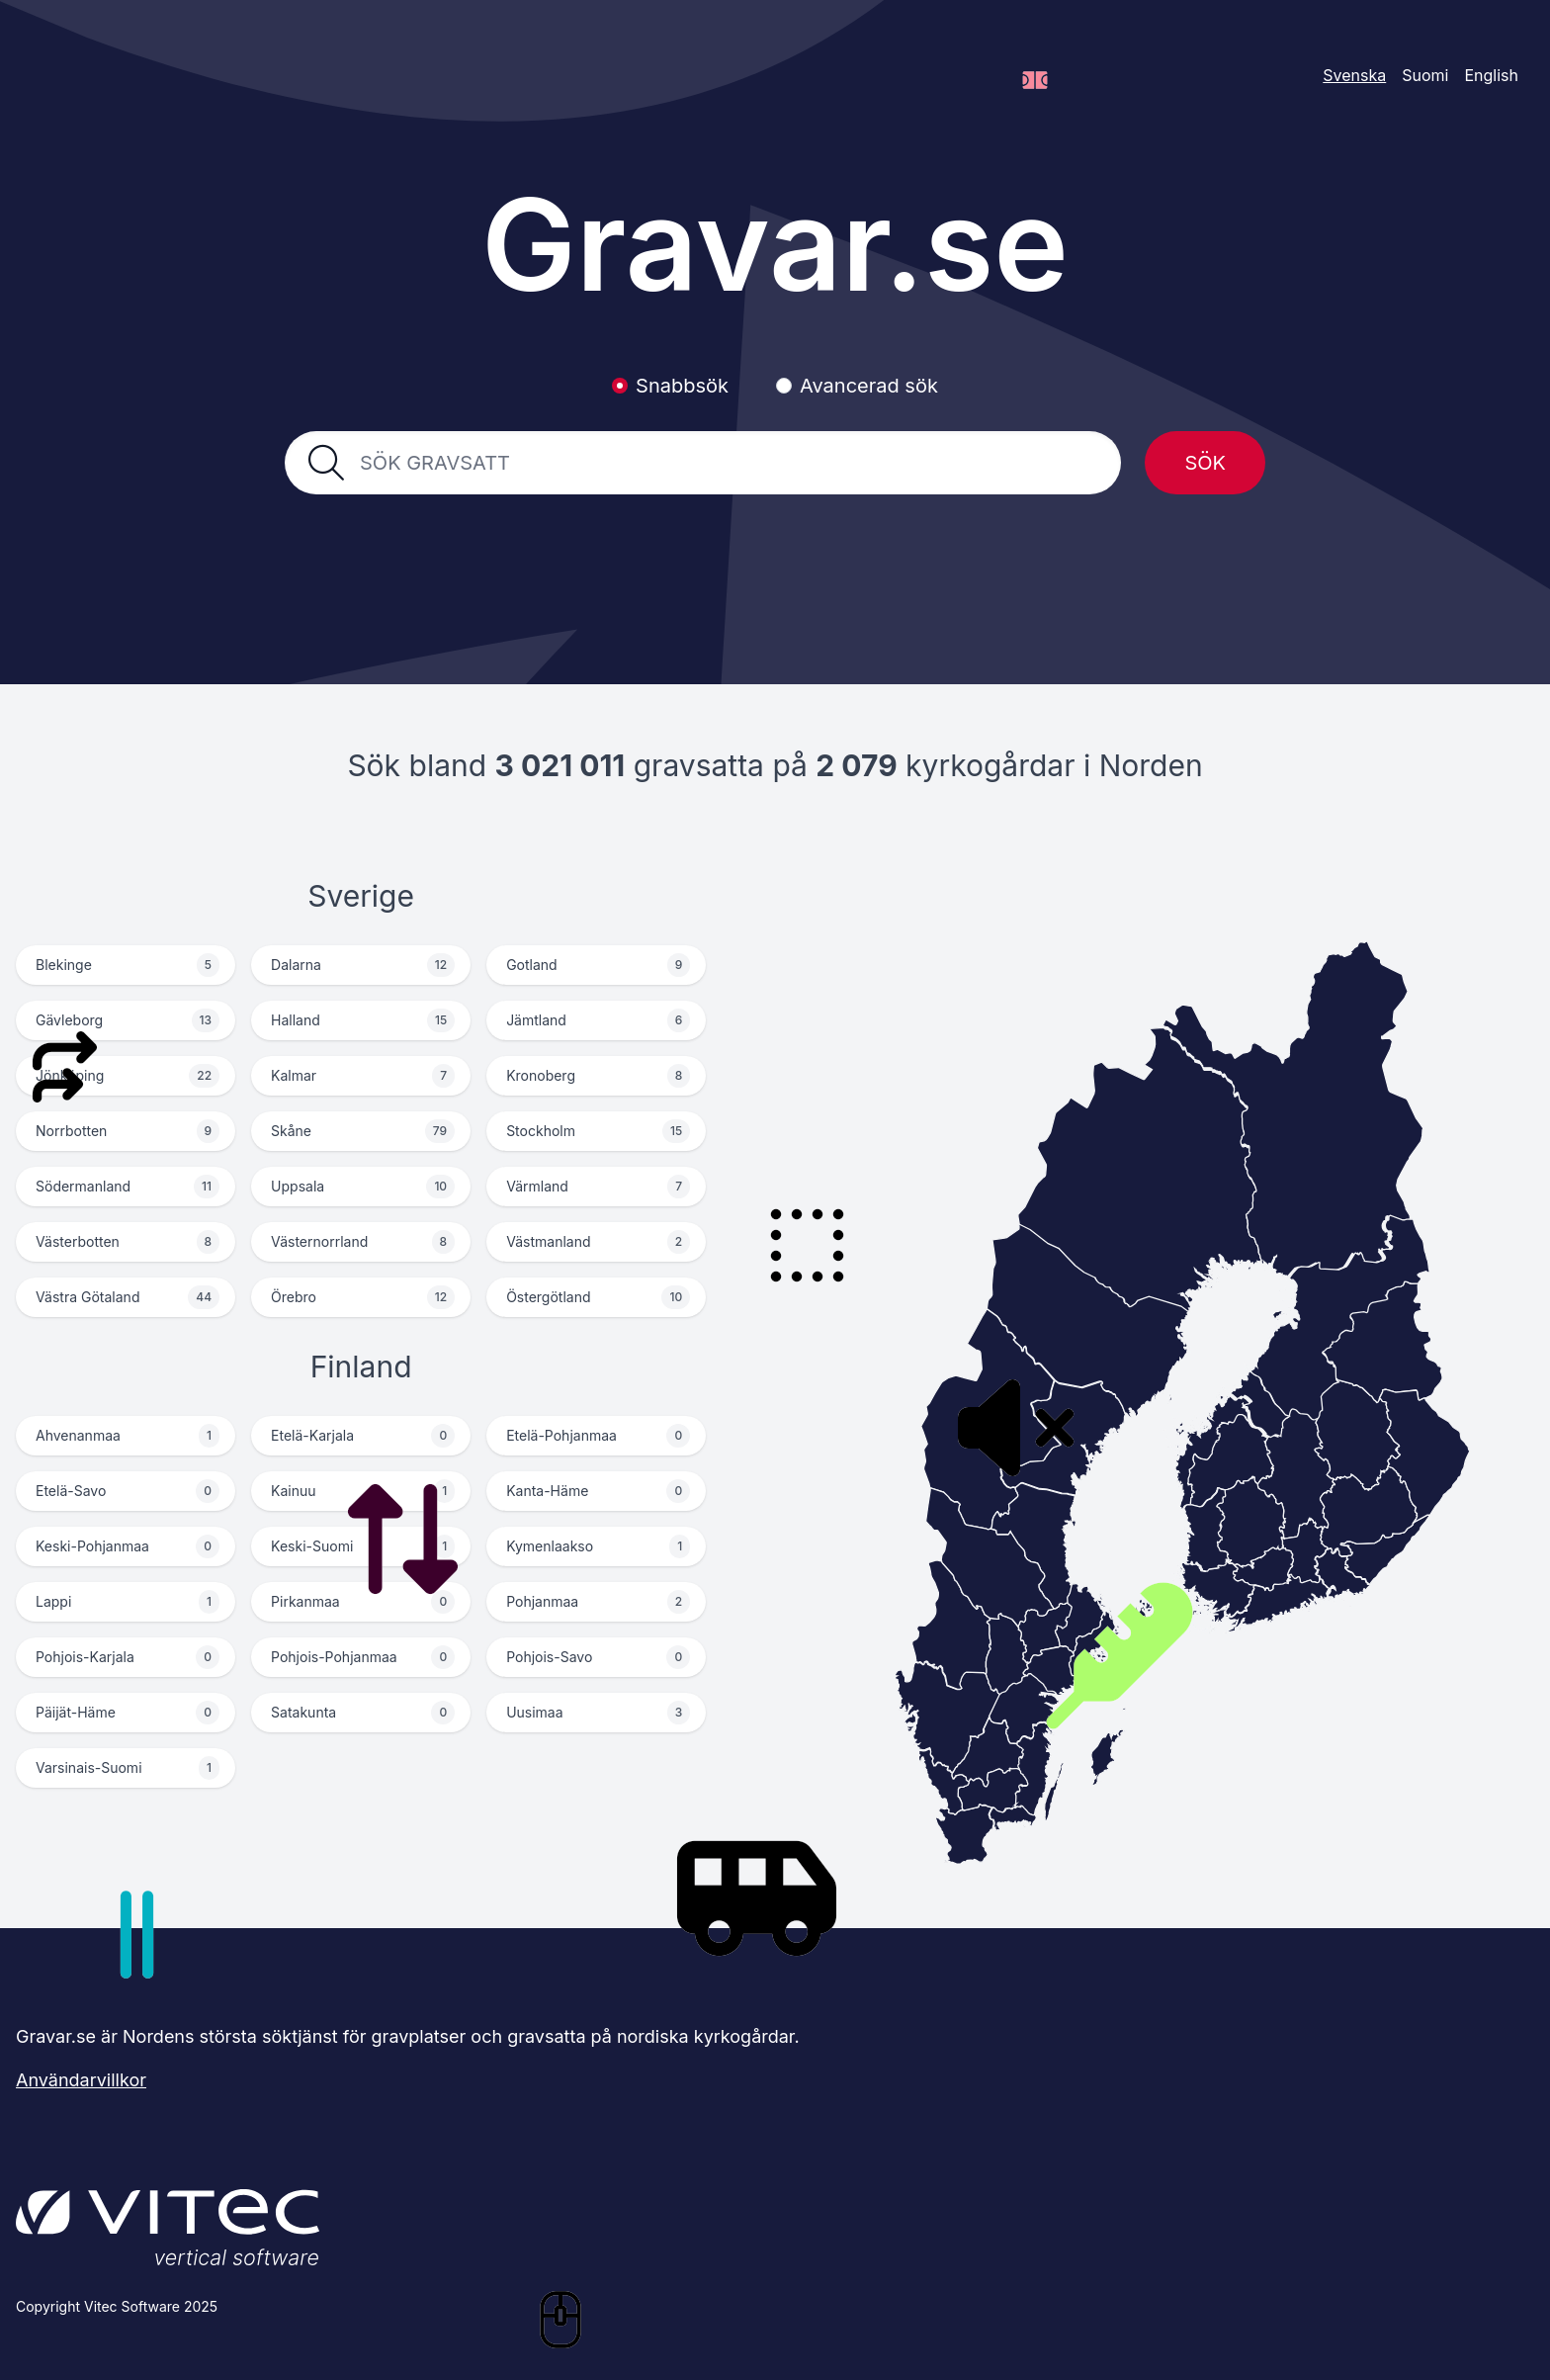  I want to click on view basketball court information, so click(1035, 80).